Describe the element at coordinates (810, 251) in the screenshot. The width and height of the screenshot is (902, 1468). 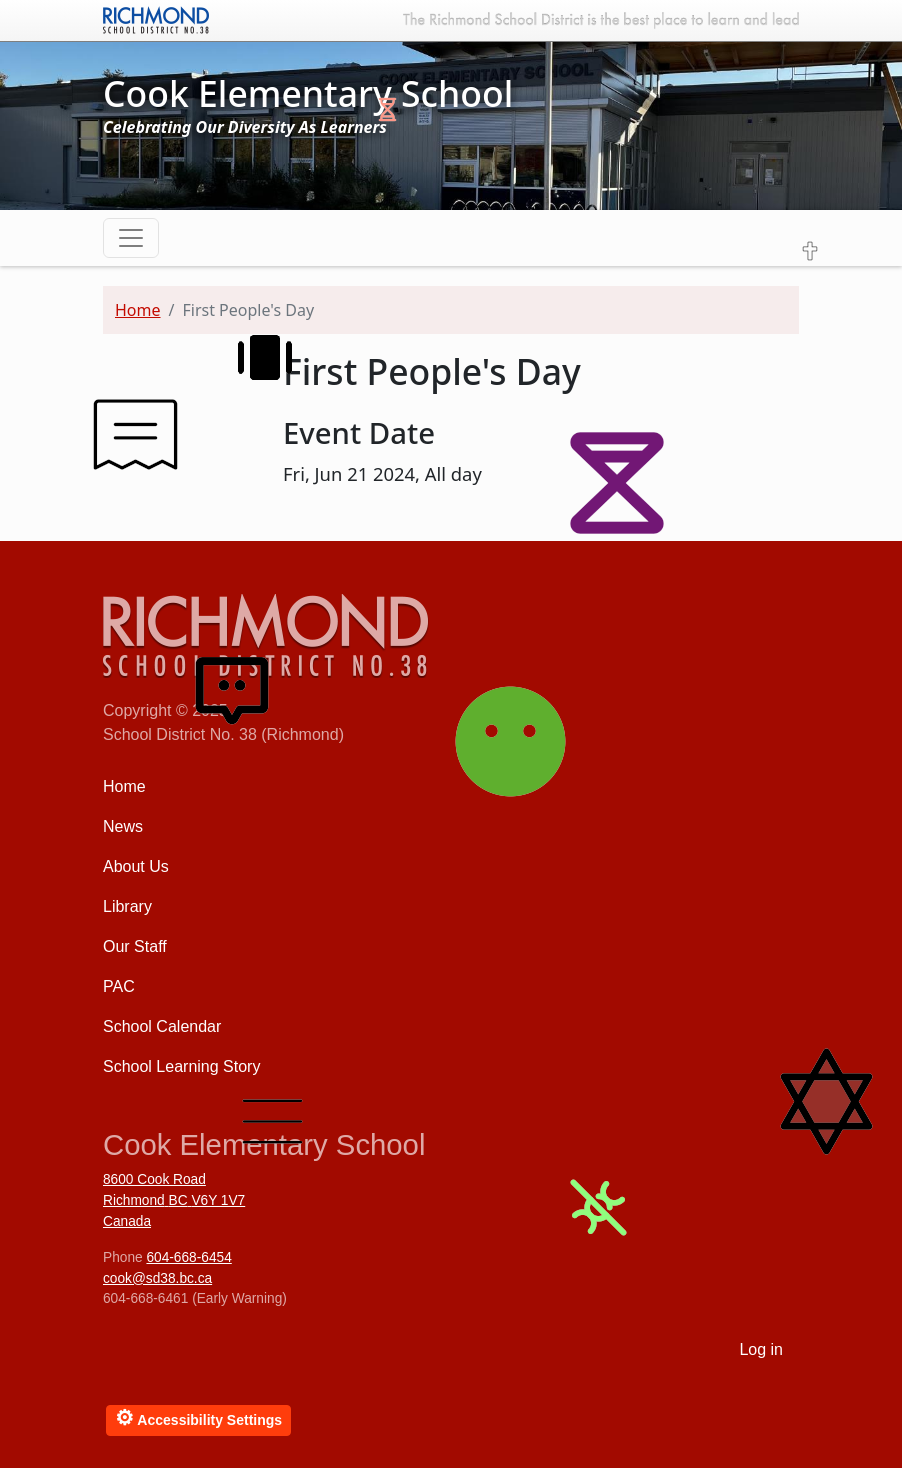
I see `represents a religious or faith-based feature` at that location.